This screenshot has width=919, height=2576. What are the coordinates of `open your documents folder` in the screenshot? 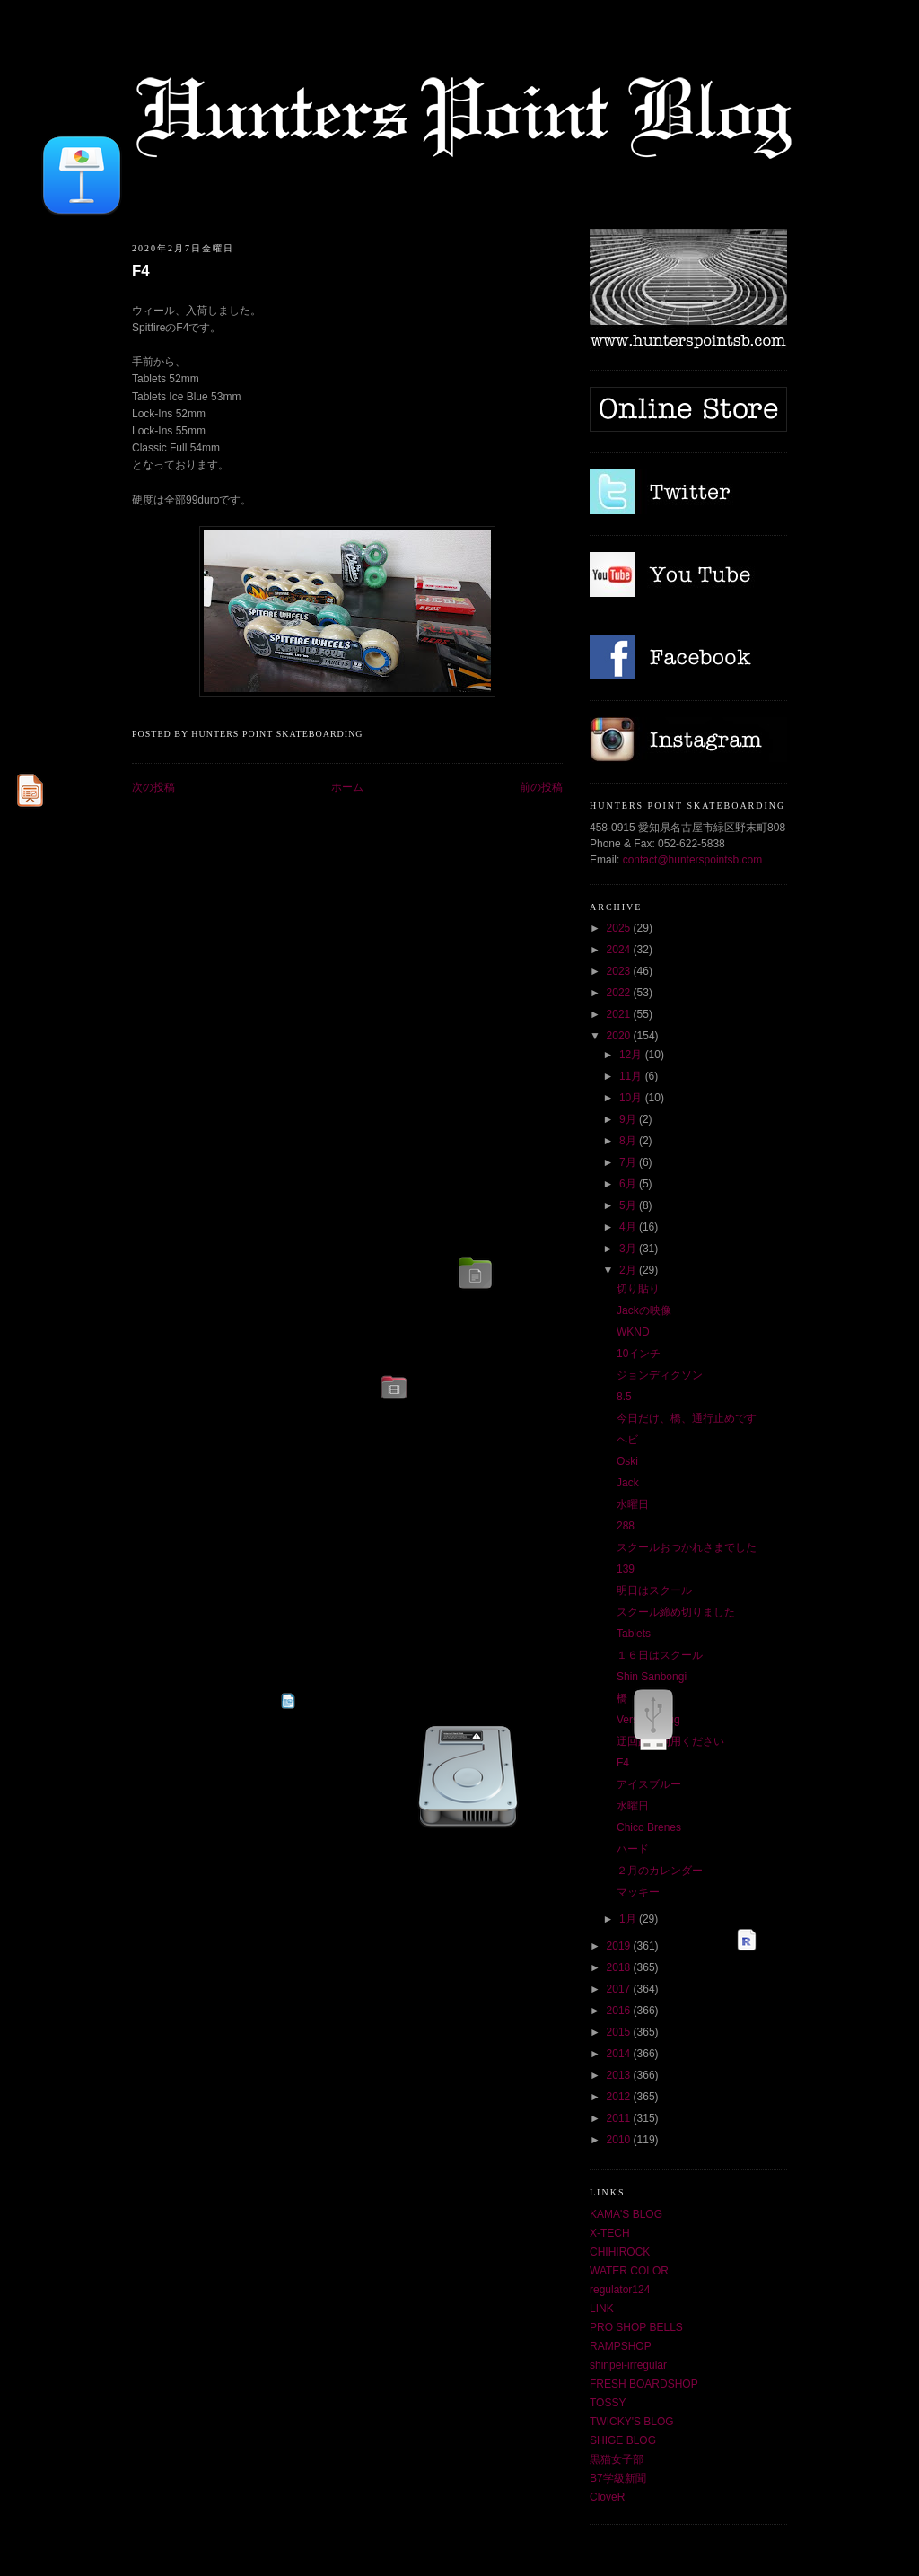 It's located at (475, 1273).